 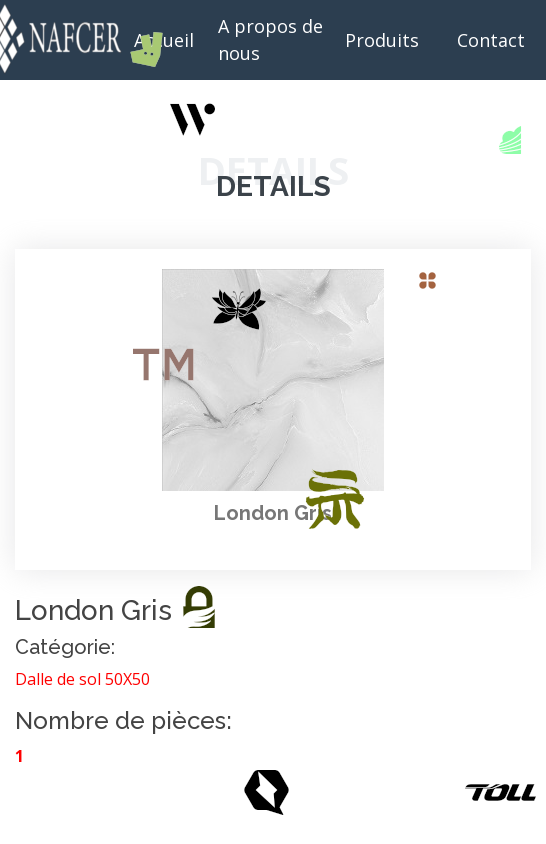 I want to click on open shikimori anime tracking app, so click(x=335, y=499).